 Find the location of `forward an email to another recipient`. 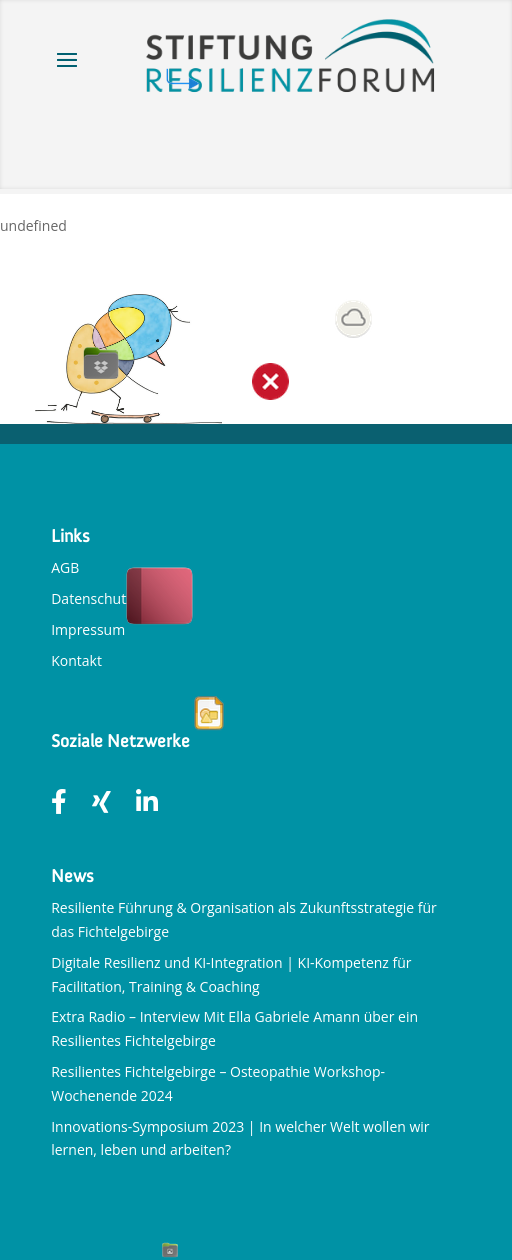

forward an email to another recipient is located at coordinates (183, 76).